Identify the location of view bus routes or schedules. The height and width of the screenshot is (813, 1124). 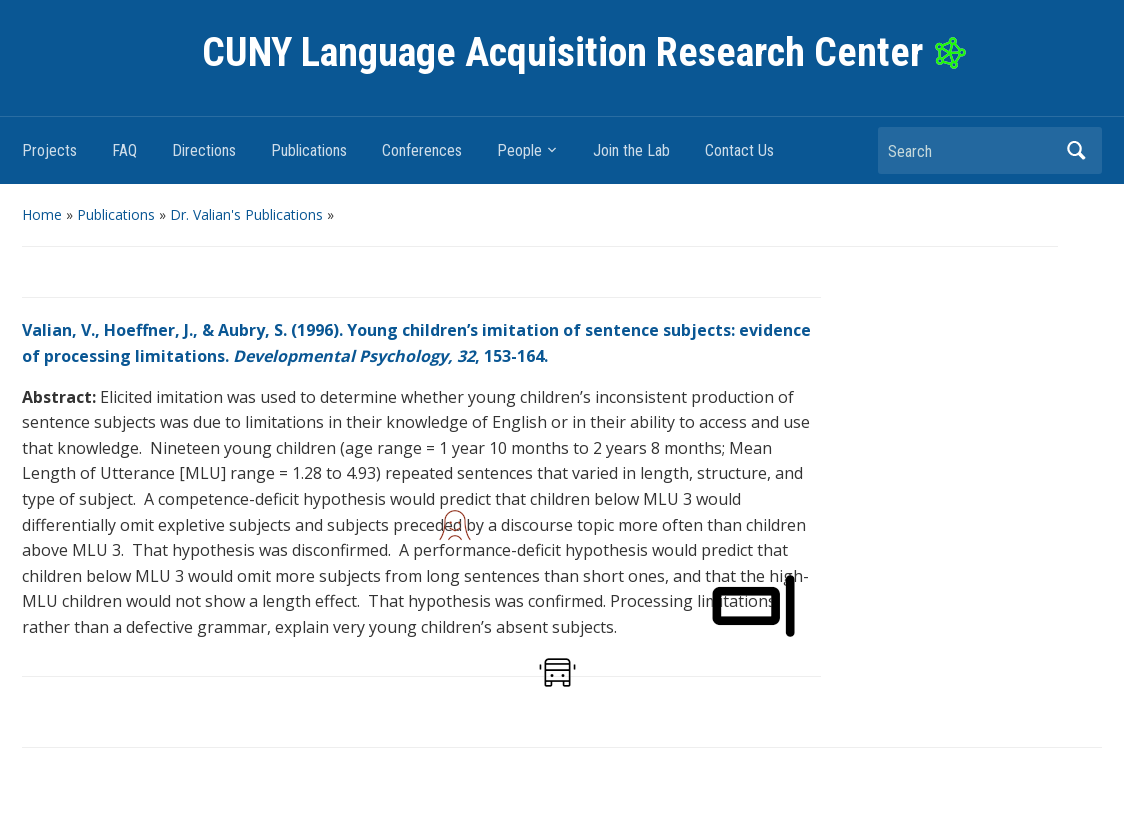
(557, 672).